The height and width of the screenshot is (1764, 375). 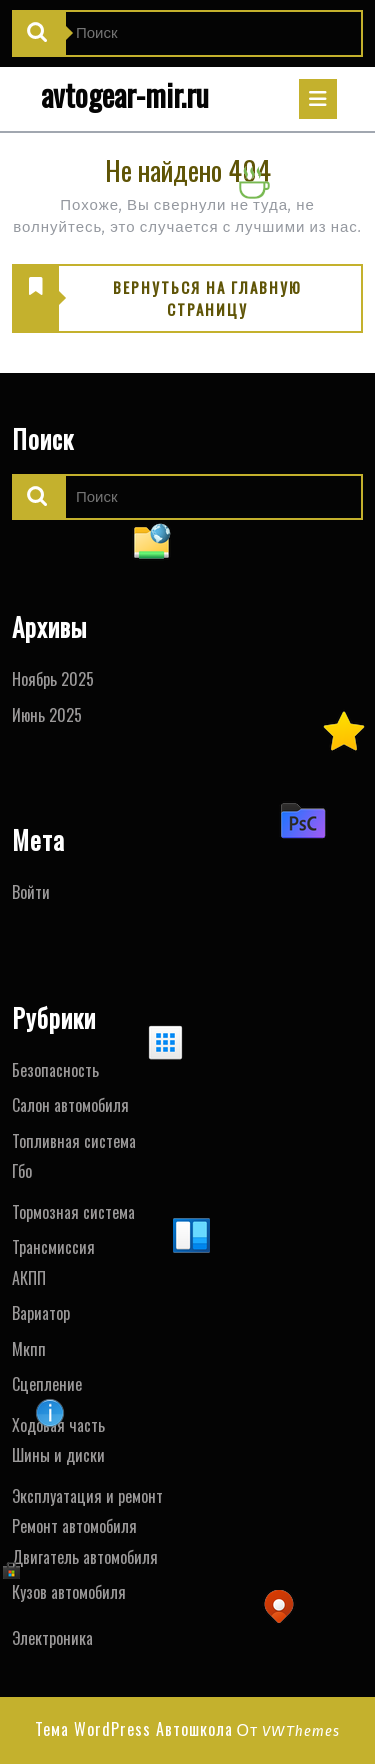 I want to click on view items in grid layout, so click(x=165, y=1042).